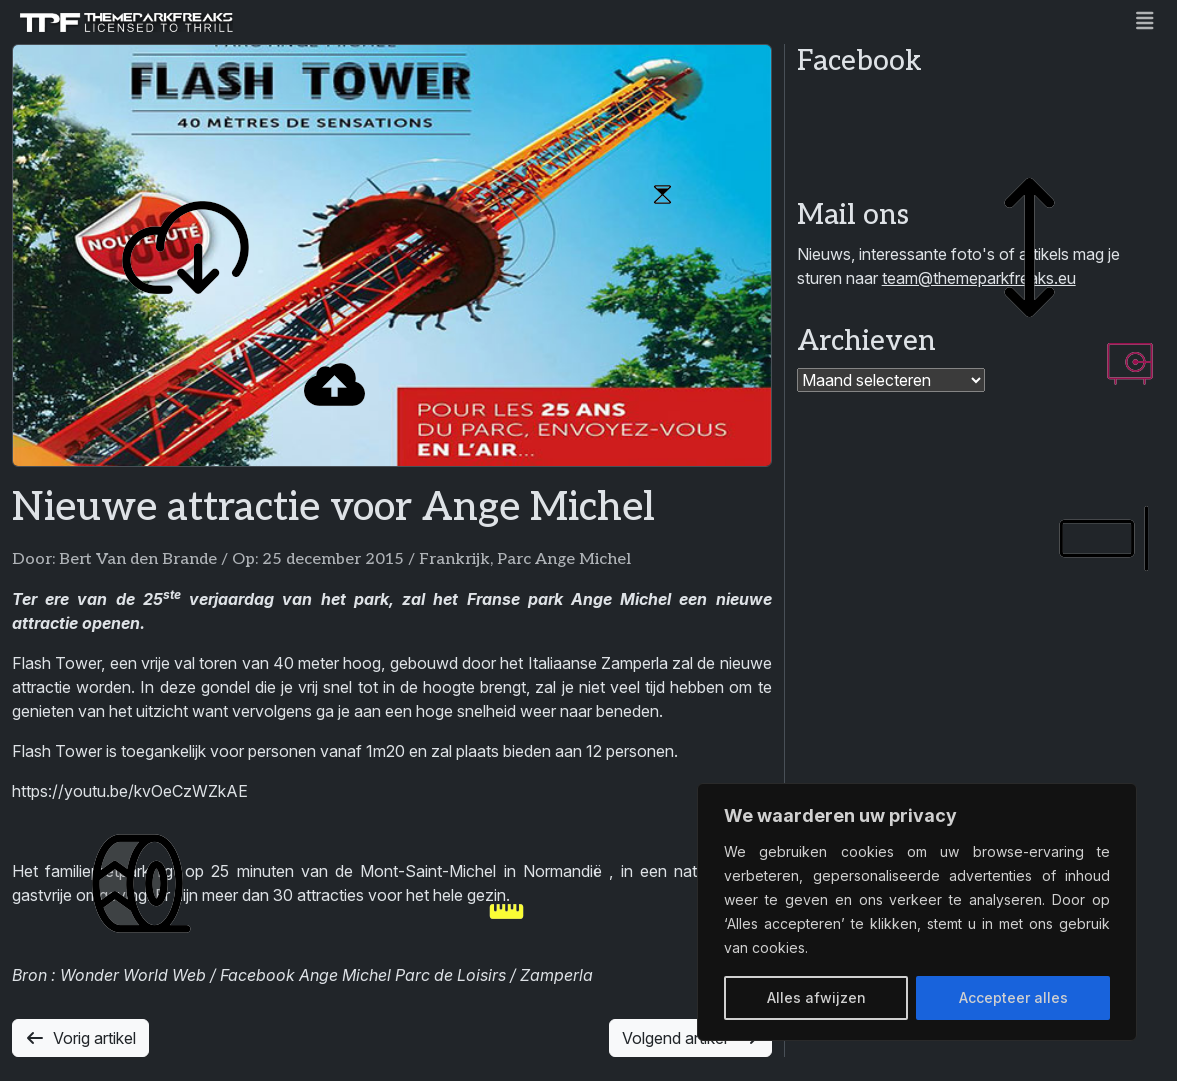  Describe the element at coordinates (662, 194) in the screenshot. I see `indicates high time remaining` at that location.